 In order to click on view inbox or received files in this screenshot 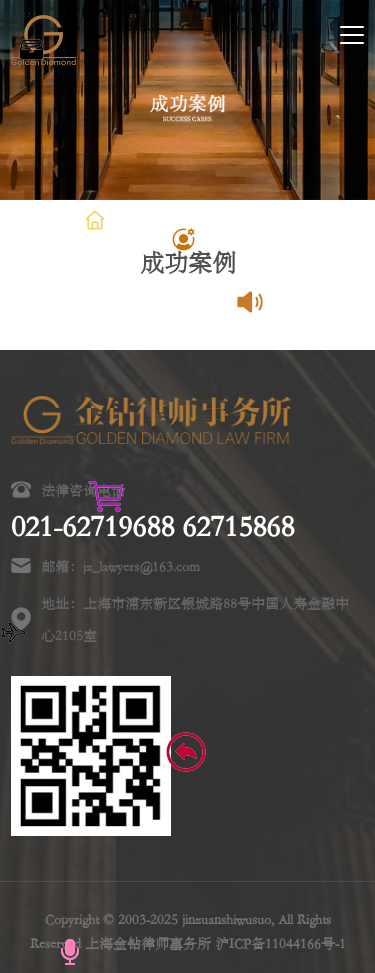, I will do `click(31, 49)`.